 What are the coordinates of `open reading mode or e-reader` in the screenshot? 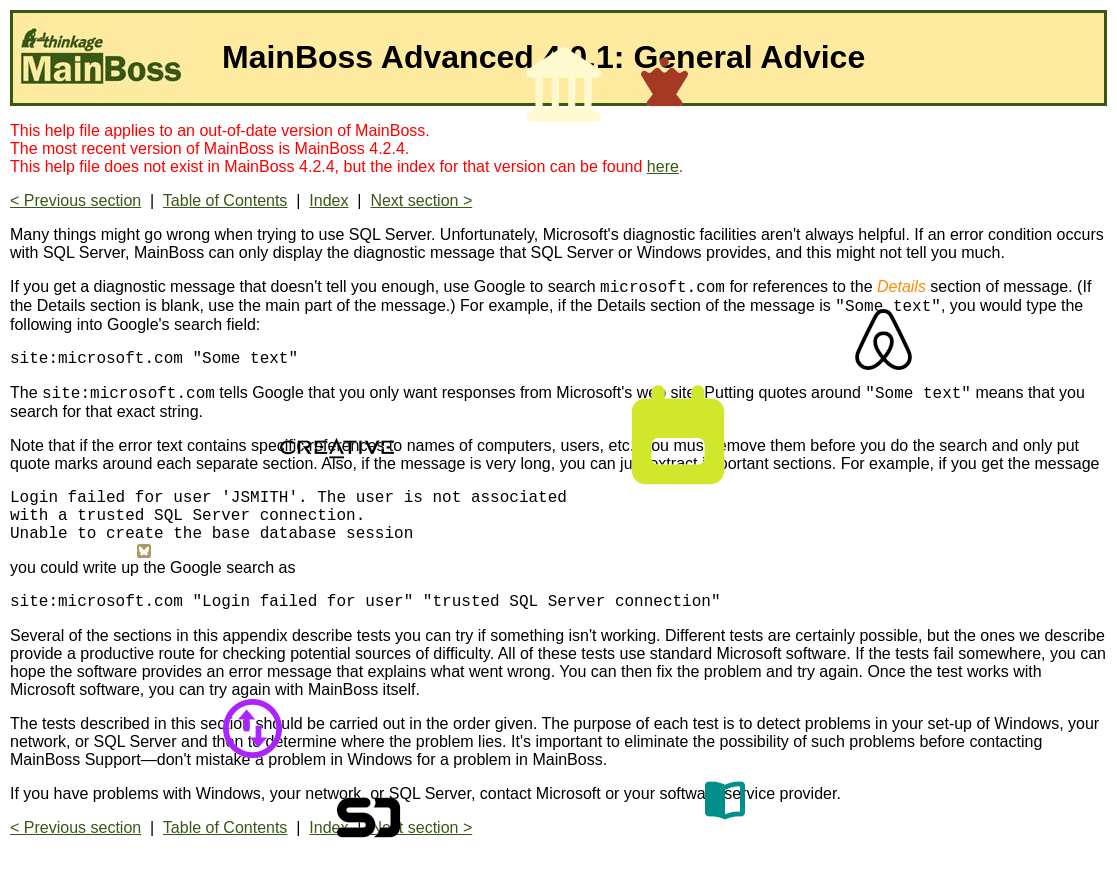 It's located at (725, 799).